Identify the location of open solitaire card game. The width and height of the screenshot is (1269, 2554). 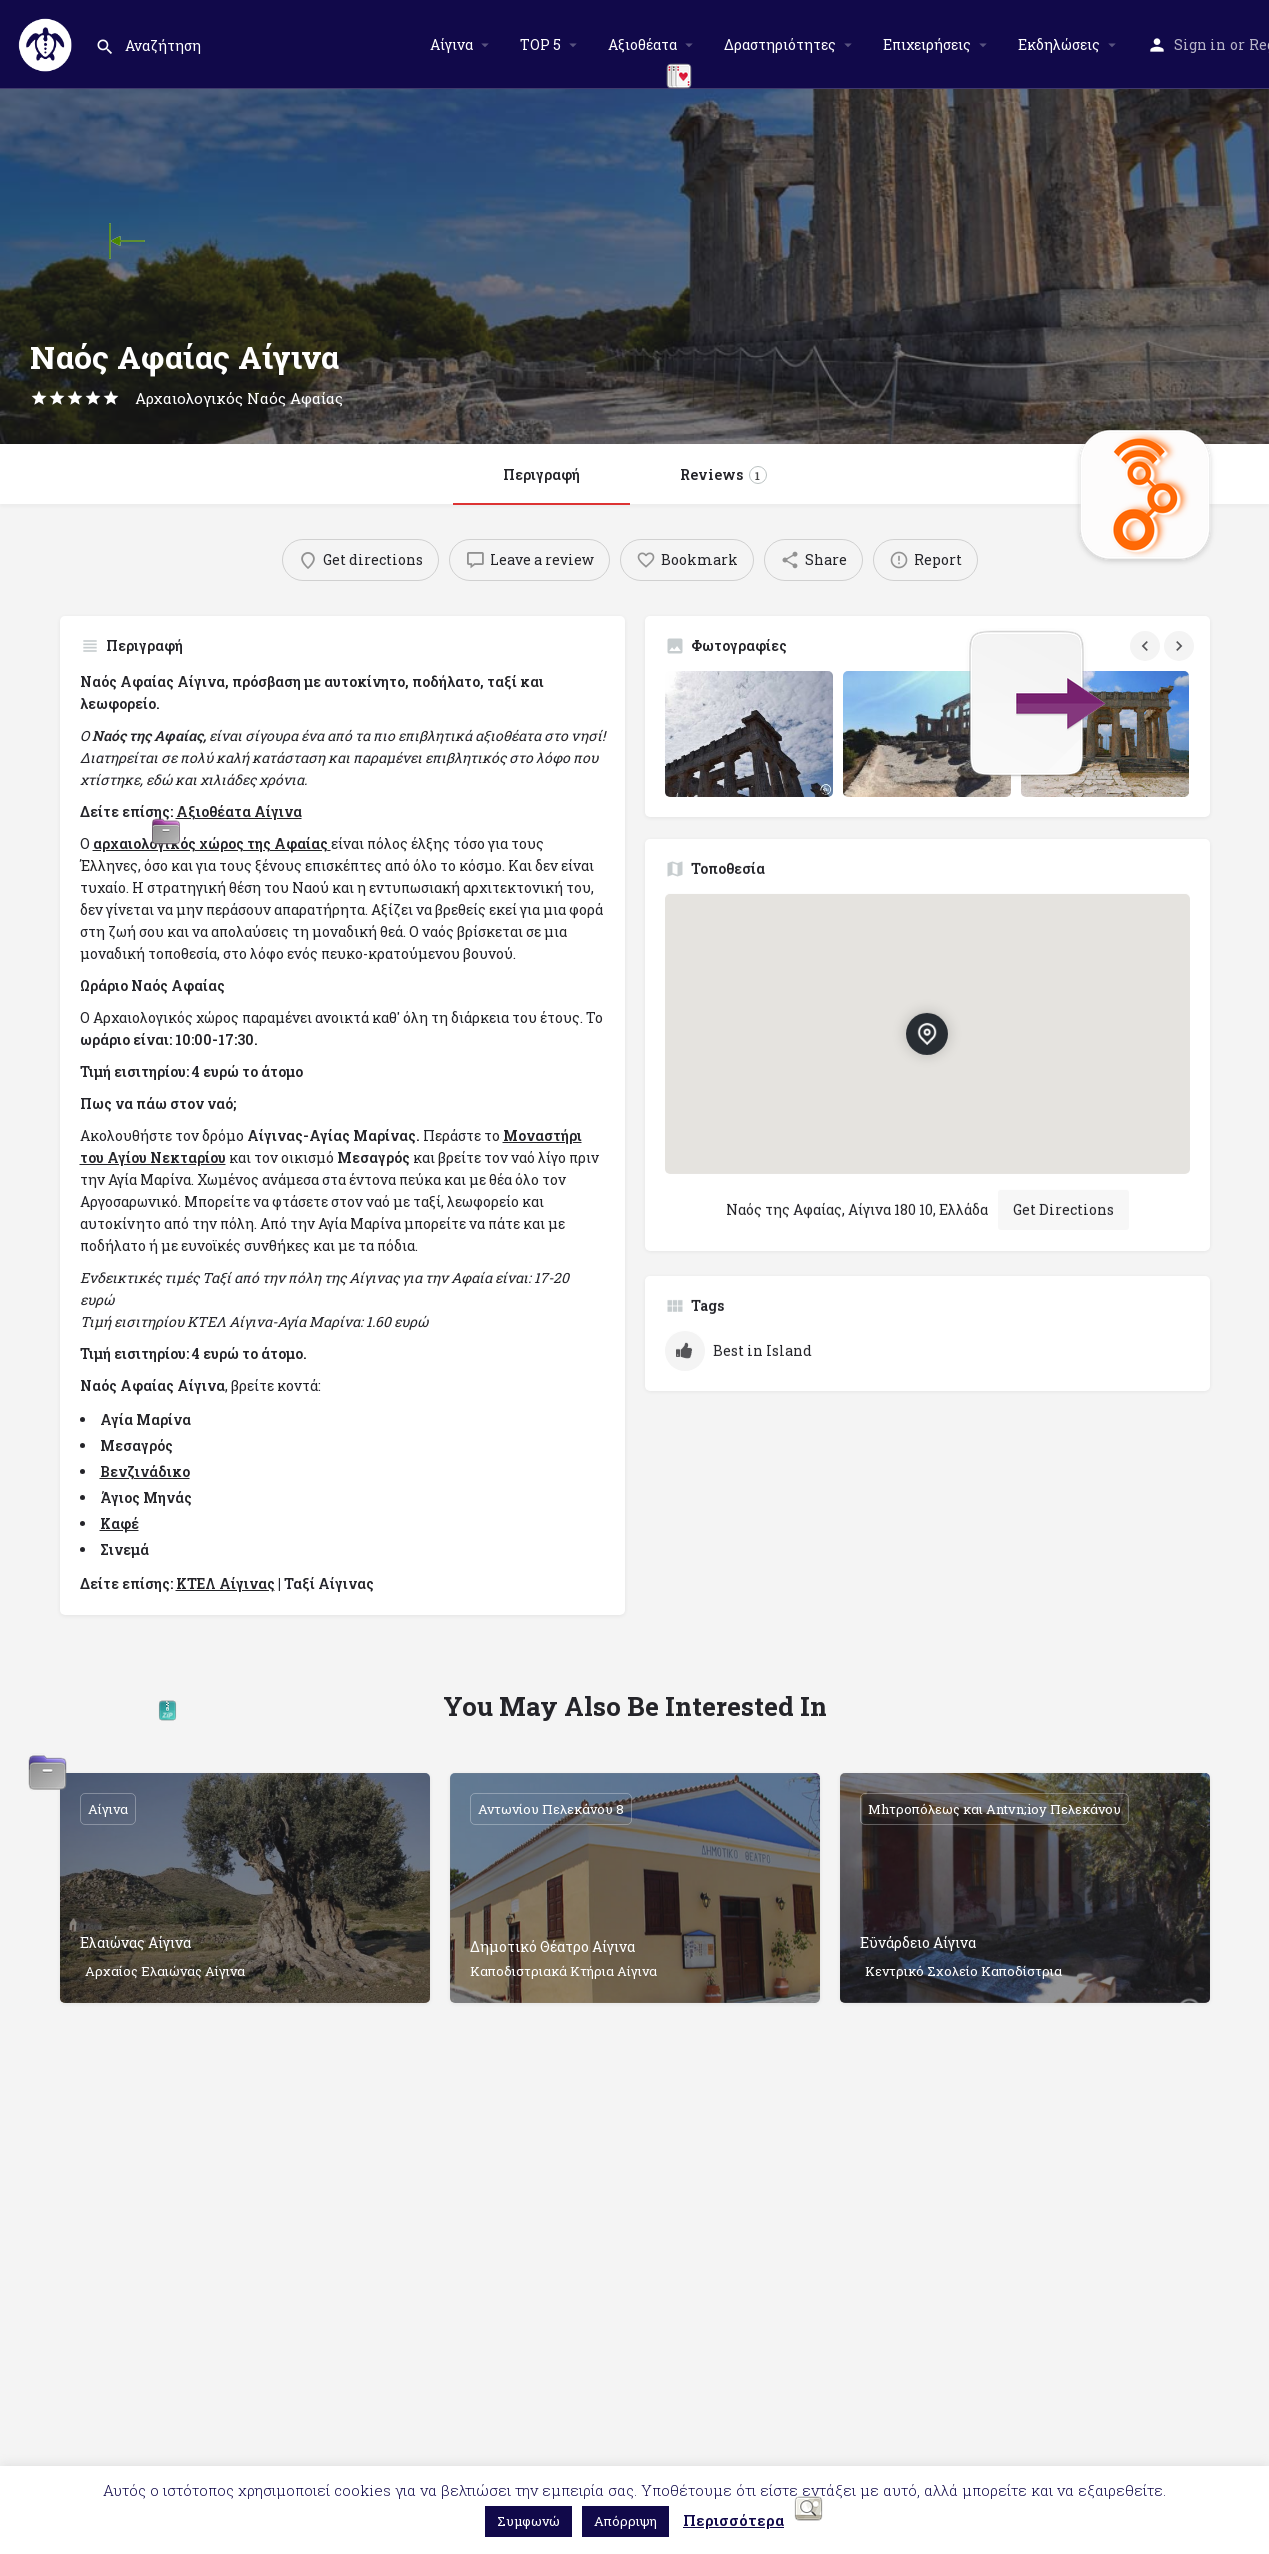
(679, 76).